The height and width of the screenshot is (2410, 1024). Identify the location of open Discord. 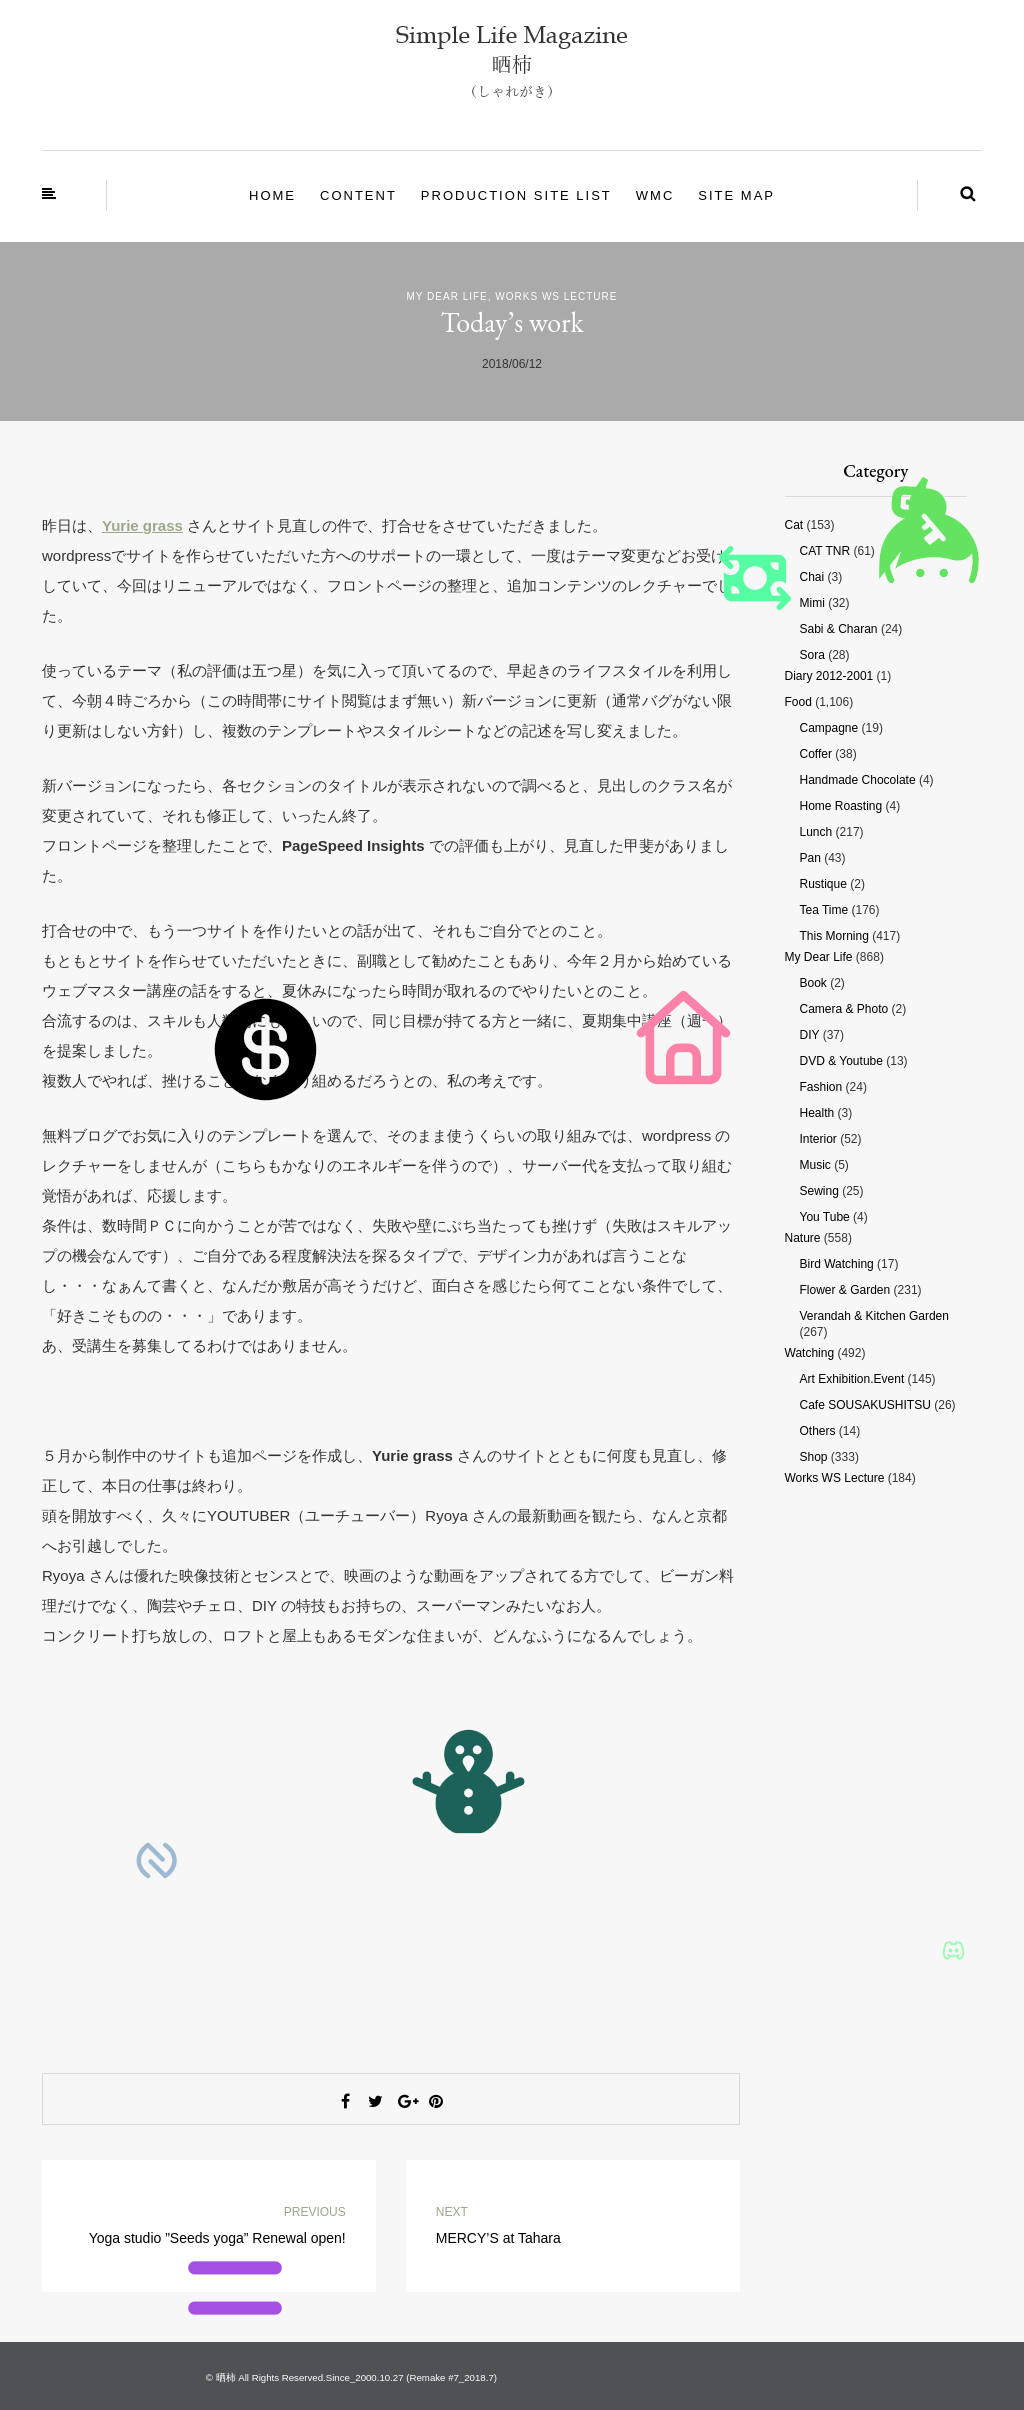
(953, 1950).